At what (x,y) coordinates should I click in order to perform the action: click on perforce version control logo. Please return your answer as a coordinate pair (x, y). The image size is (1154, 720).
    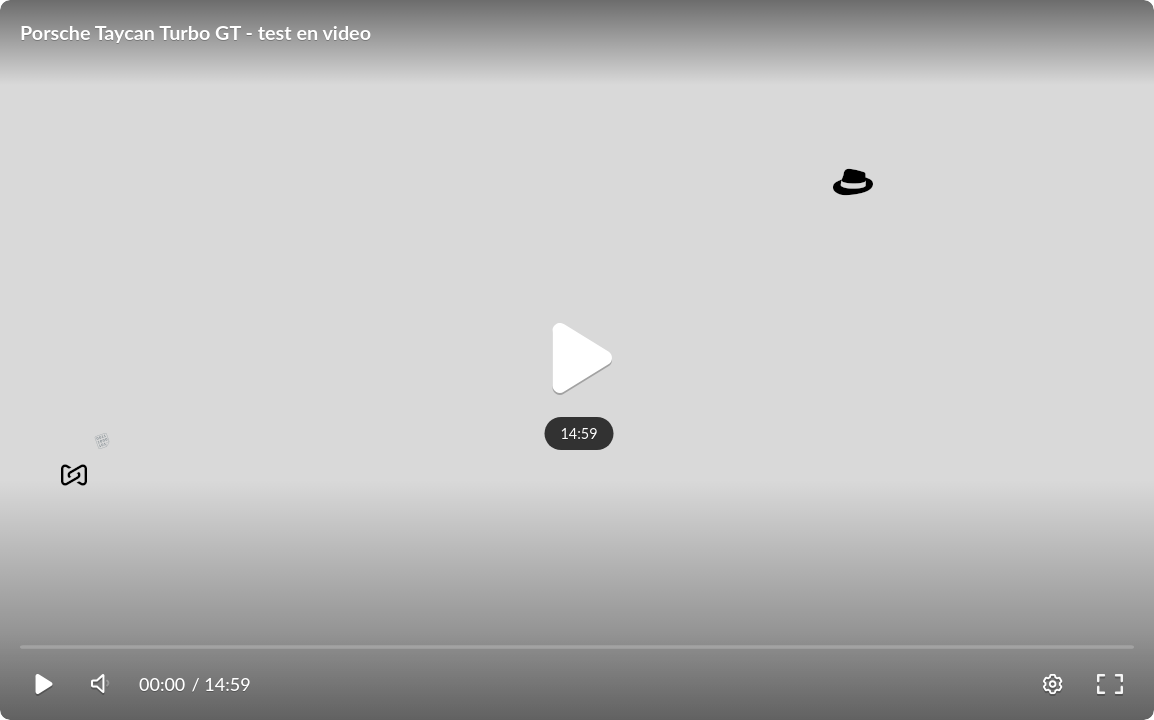
    Looking at the image, I should click on (74, 475).